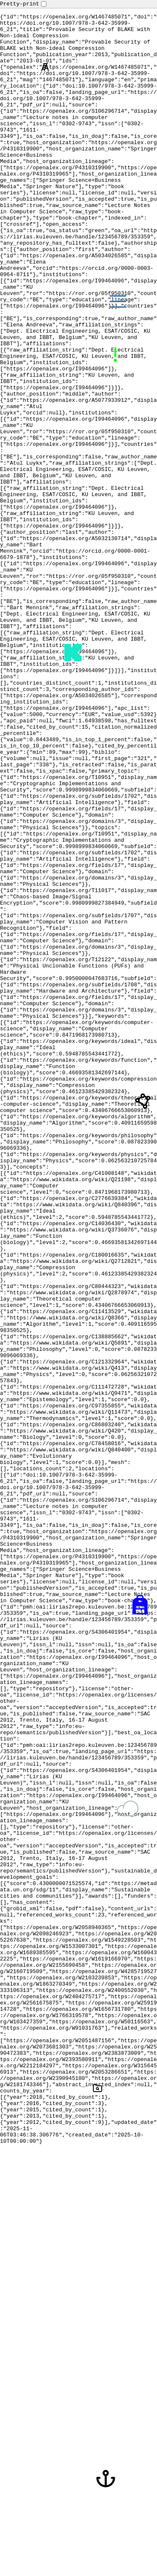 This screenshot has width=157, height=2576. Describe the element at coordinates (118, 301) in the screenshot. I see `view items in list format` at that location.